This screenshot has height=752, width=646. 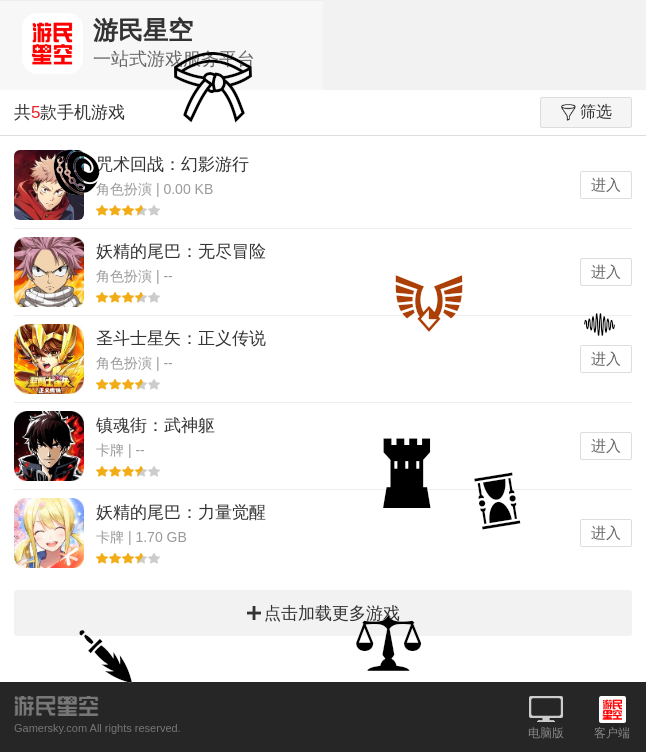 I want to click on access legal or terms of service information, so click(x=388, y=641).